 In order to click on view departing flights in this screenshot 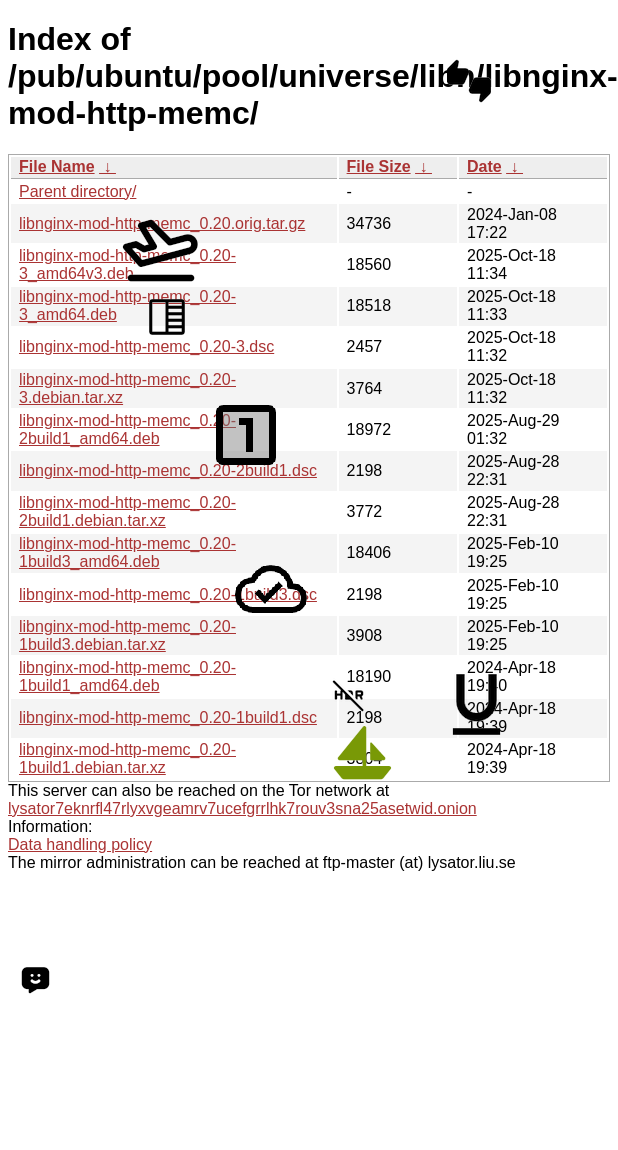, I will do `click(161, 248)`.